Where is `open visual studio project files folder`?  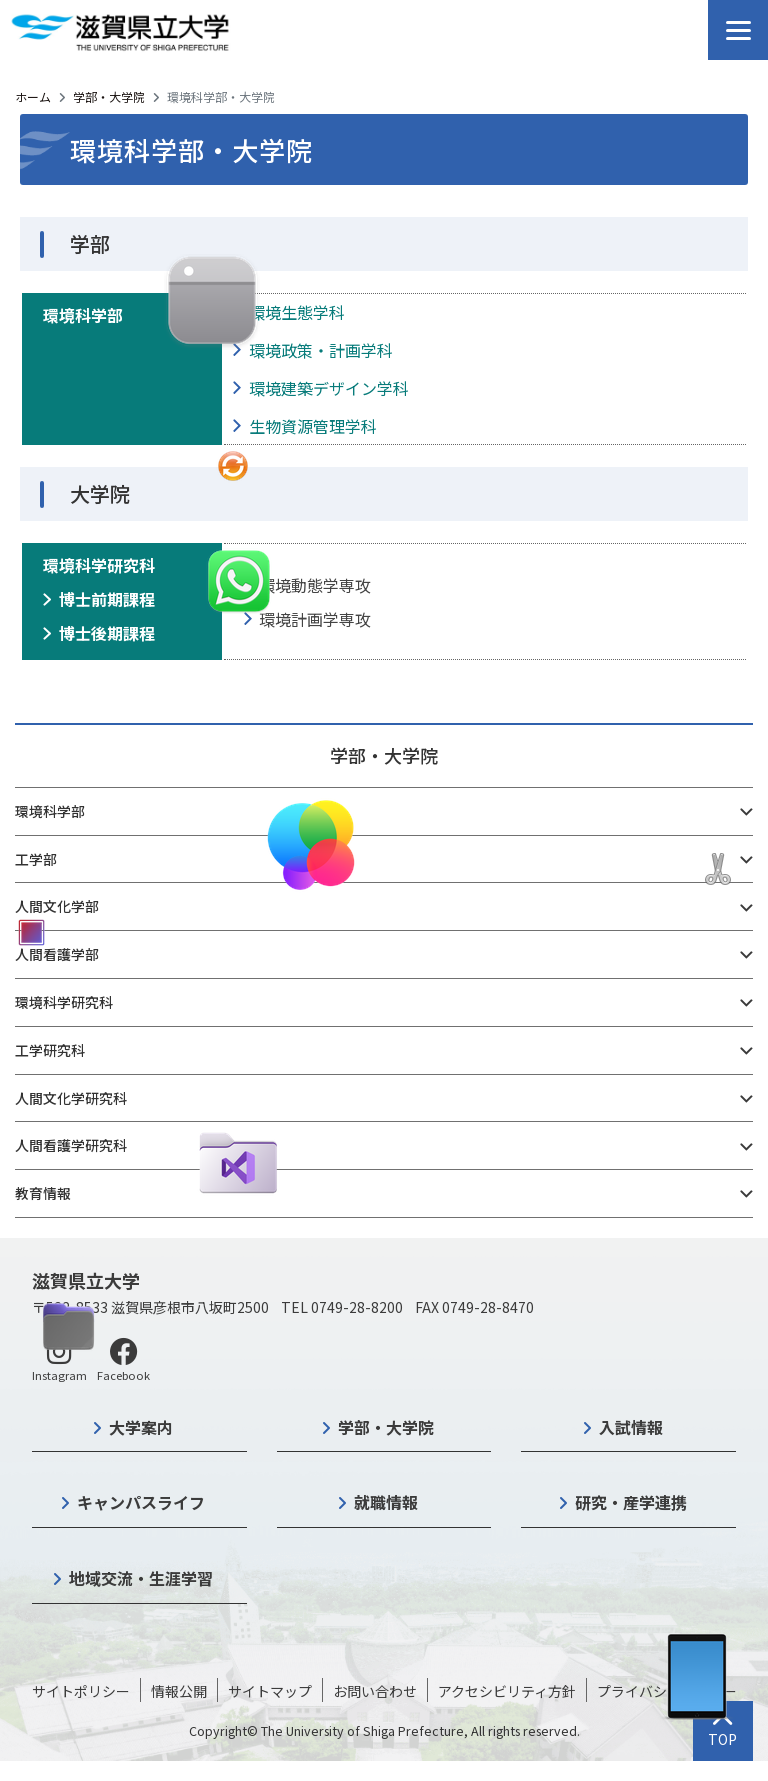 open visual studio project files folder is located at coordinates (238, 1165).